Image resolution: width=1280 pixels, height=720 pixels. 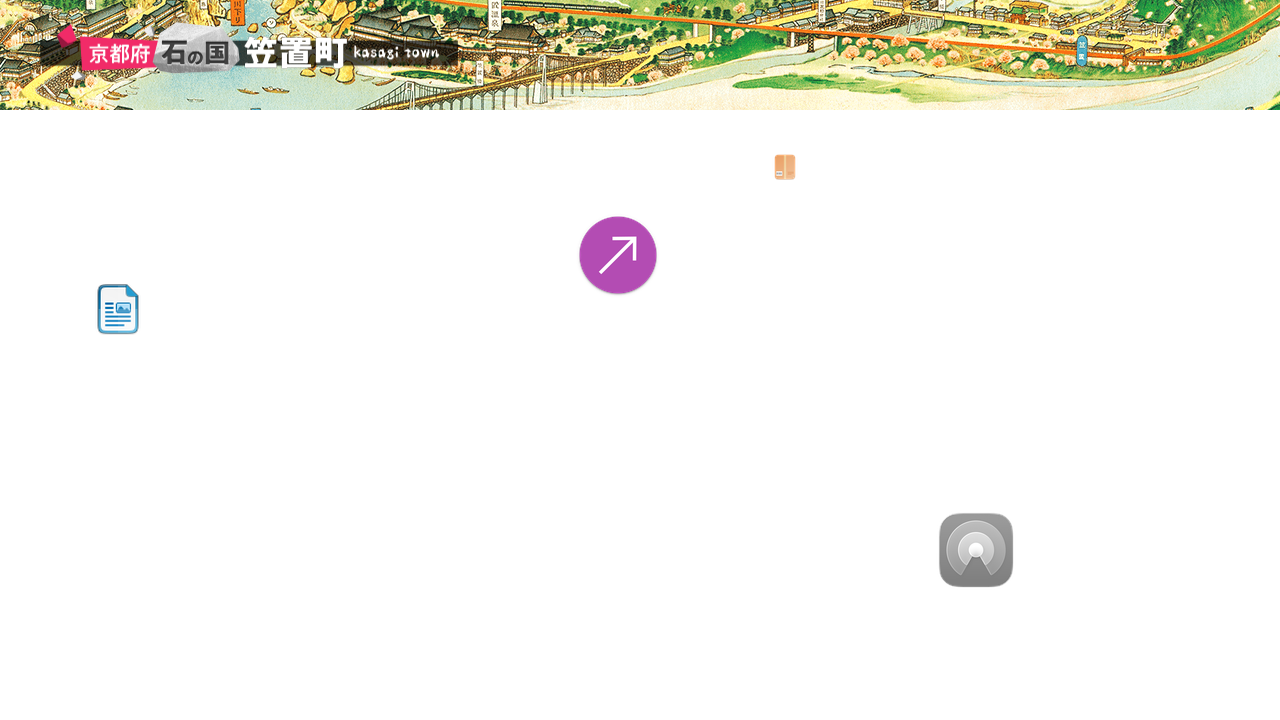 I want to click on a compressed archive or package file, so click(x=785, y=167).